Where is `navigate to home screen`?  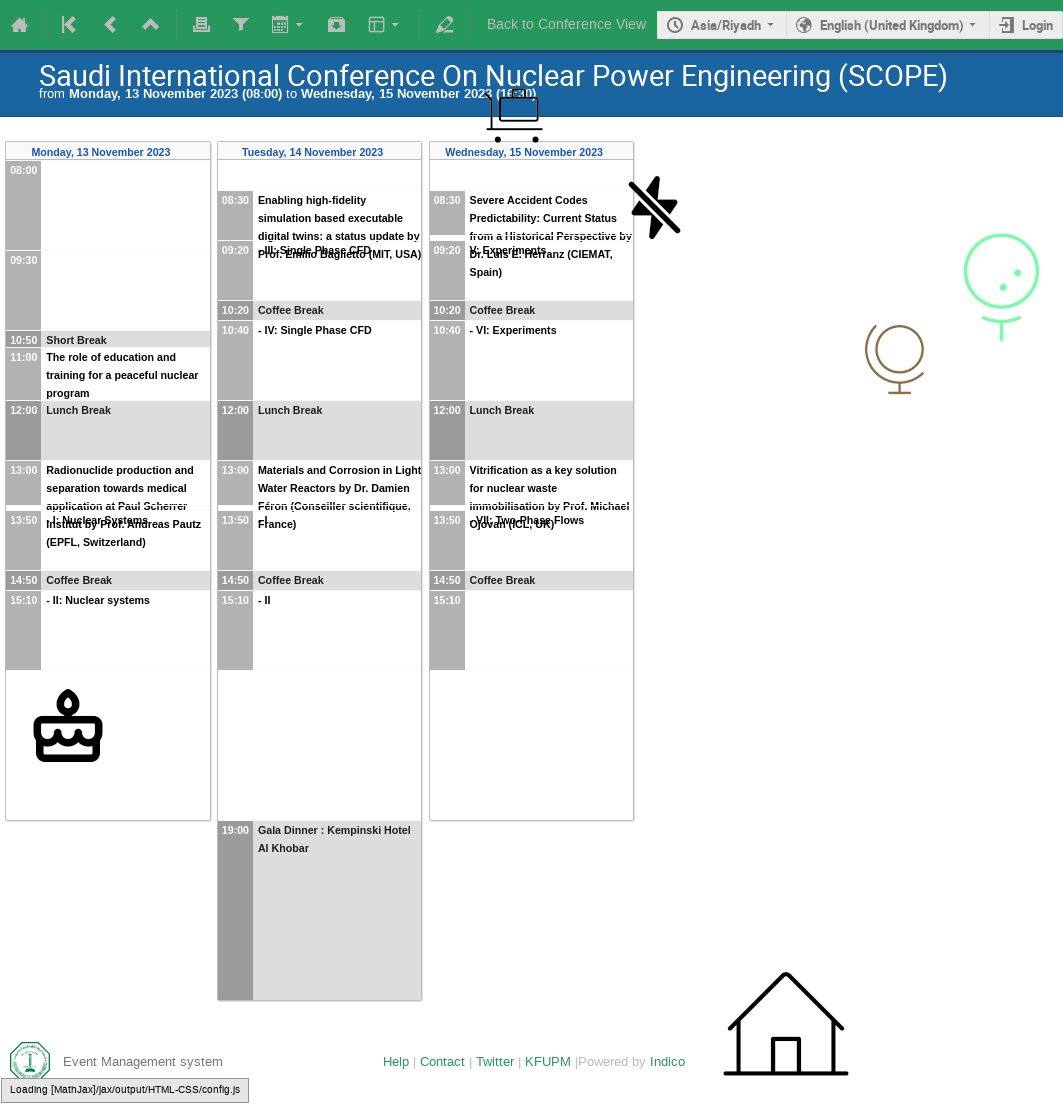 navigate to home screen is located at coordinates (786, 1026).